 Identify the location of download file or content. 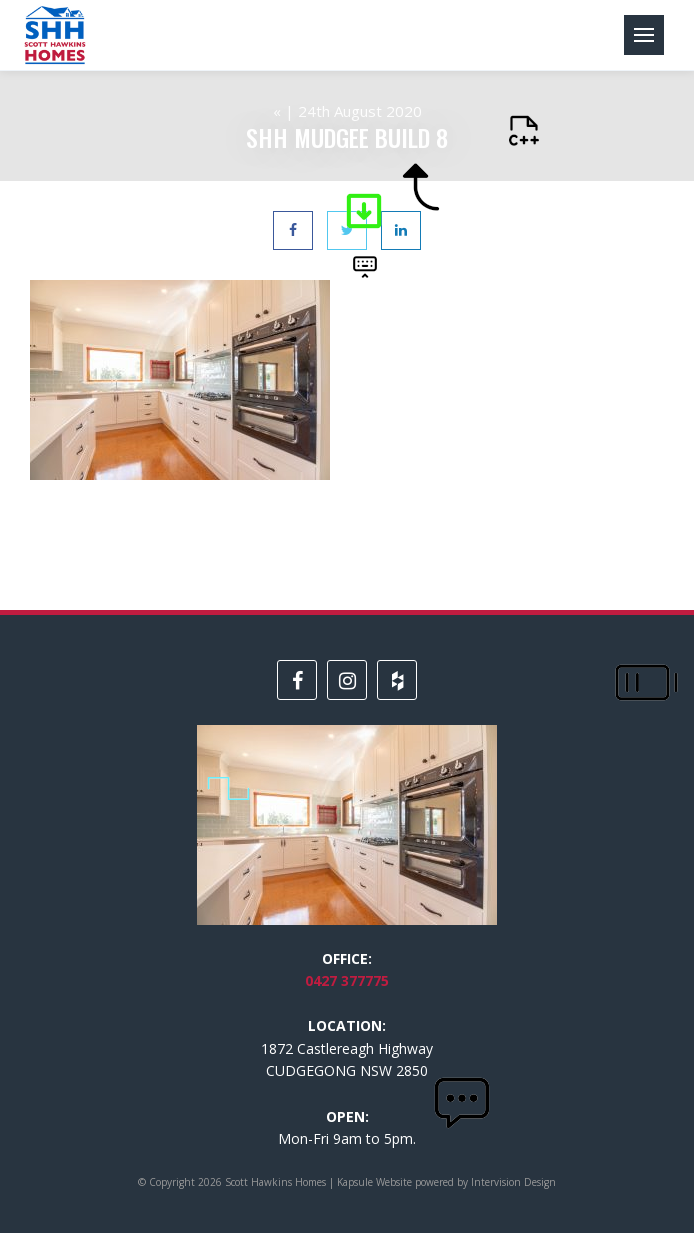
(364, 211).